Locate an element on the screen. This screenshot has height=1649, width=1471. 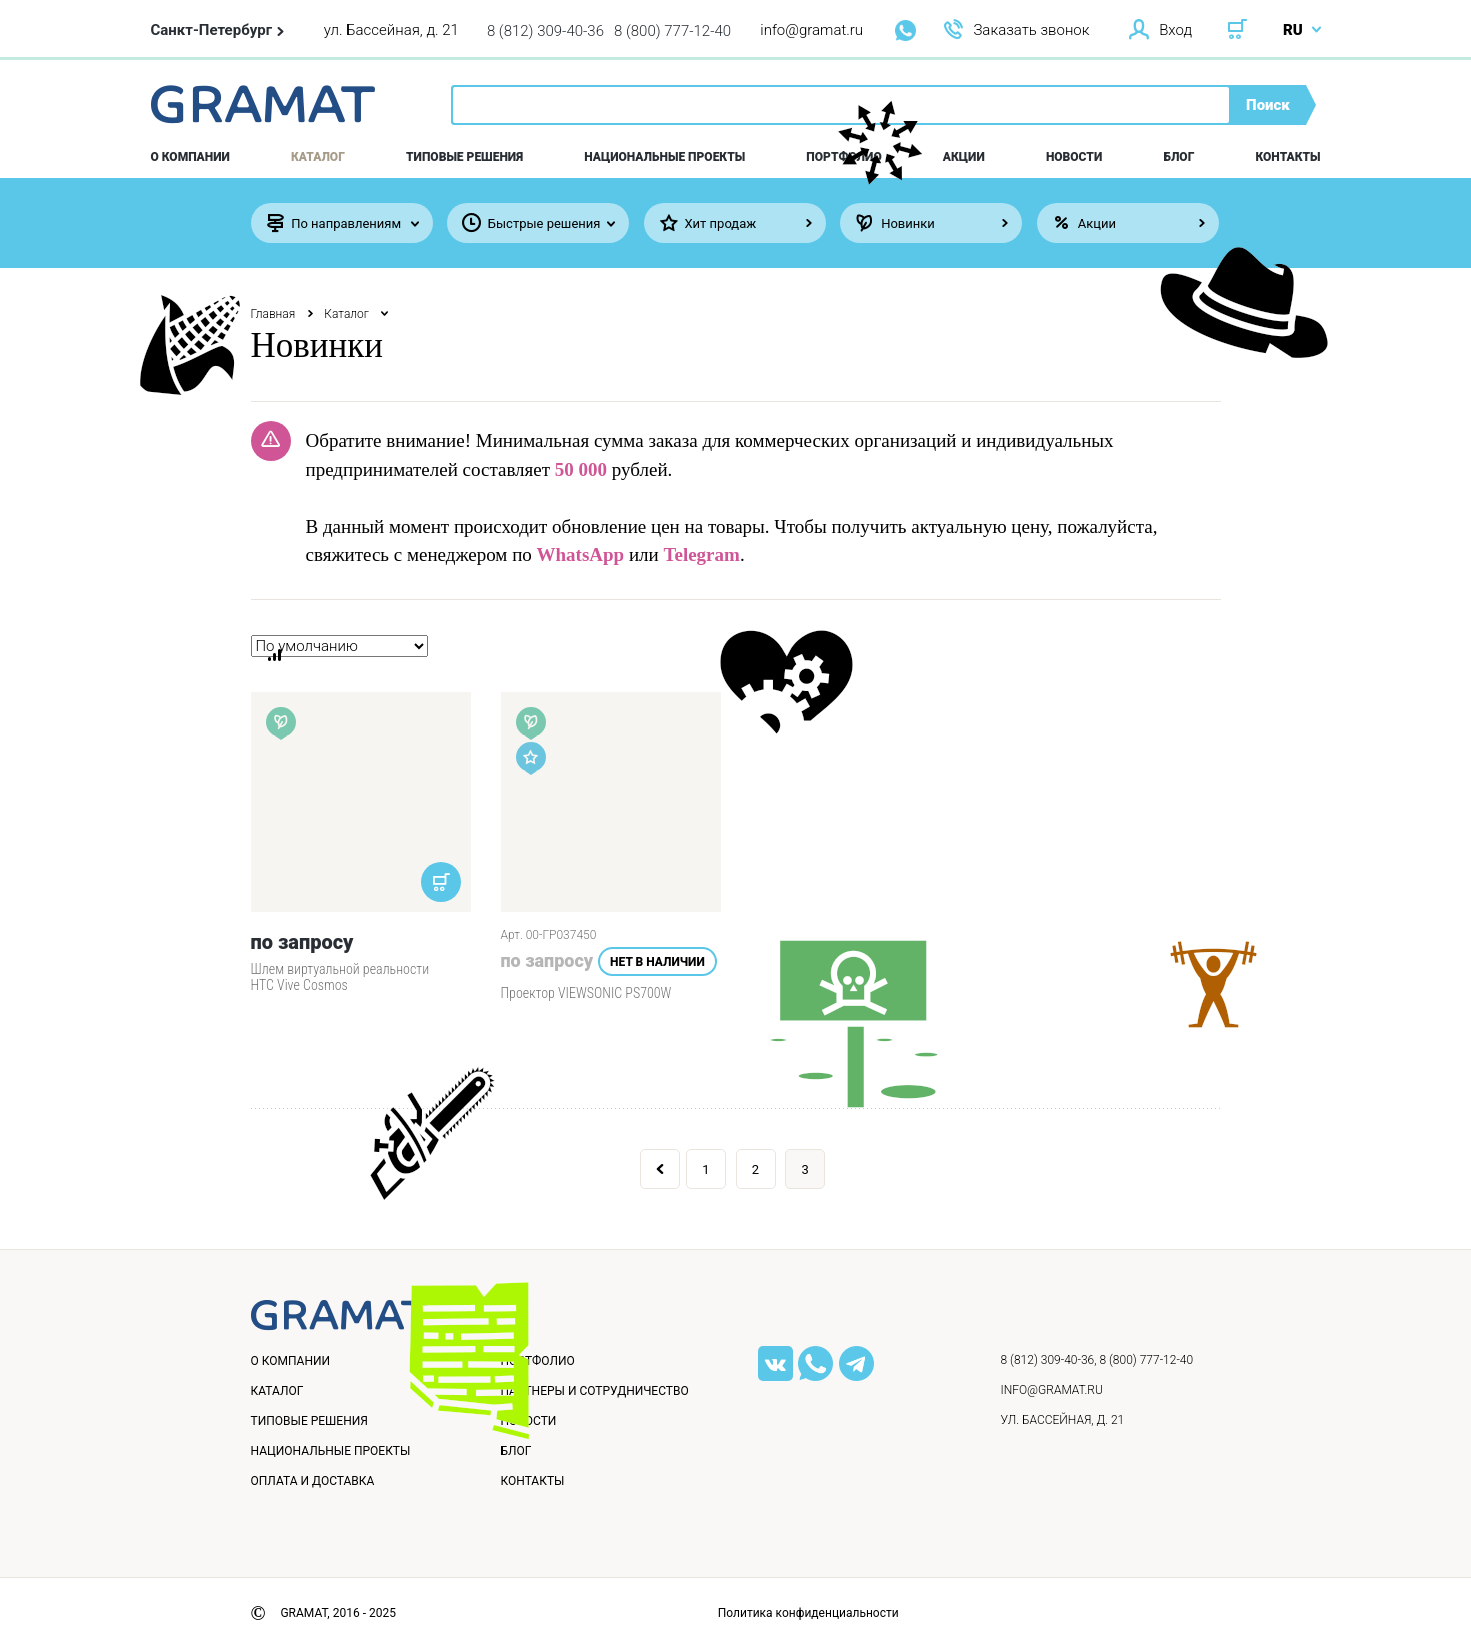
access workout or exercise tracking is located at coordinates (1213, 984).